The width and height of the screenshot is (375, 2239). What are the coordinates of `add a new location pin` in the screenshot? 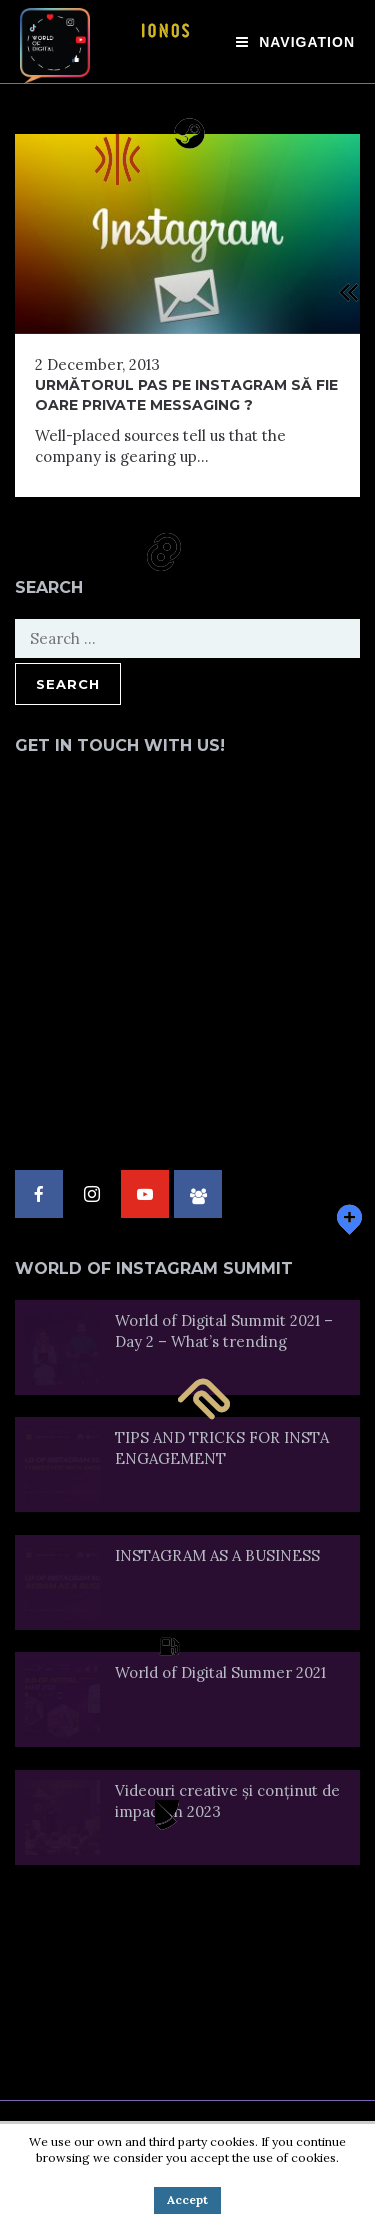 It's located at (349, 1218).